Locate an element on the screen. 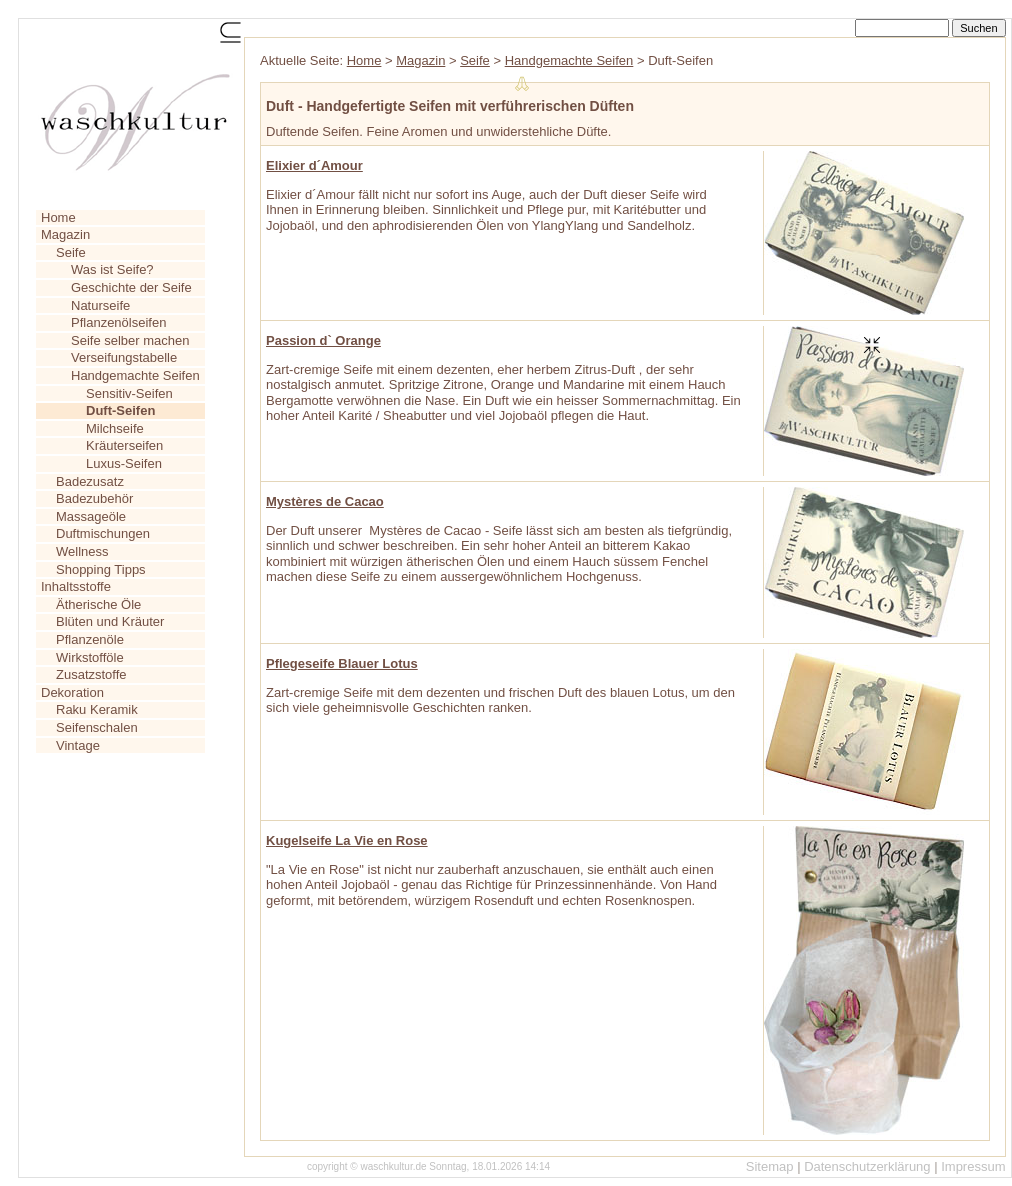 This screenshot has width=1012, height=1186. exit fullscreen mode is located at coordinates (872, 345).